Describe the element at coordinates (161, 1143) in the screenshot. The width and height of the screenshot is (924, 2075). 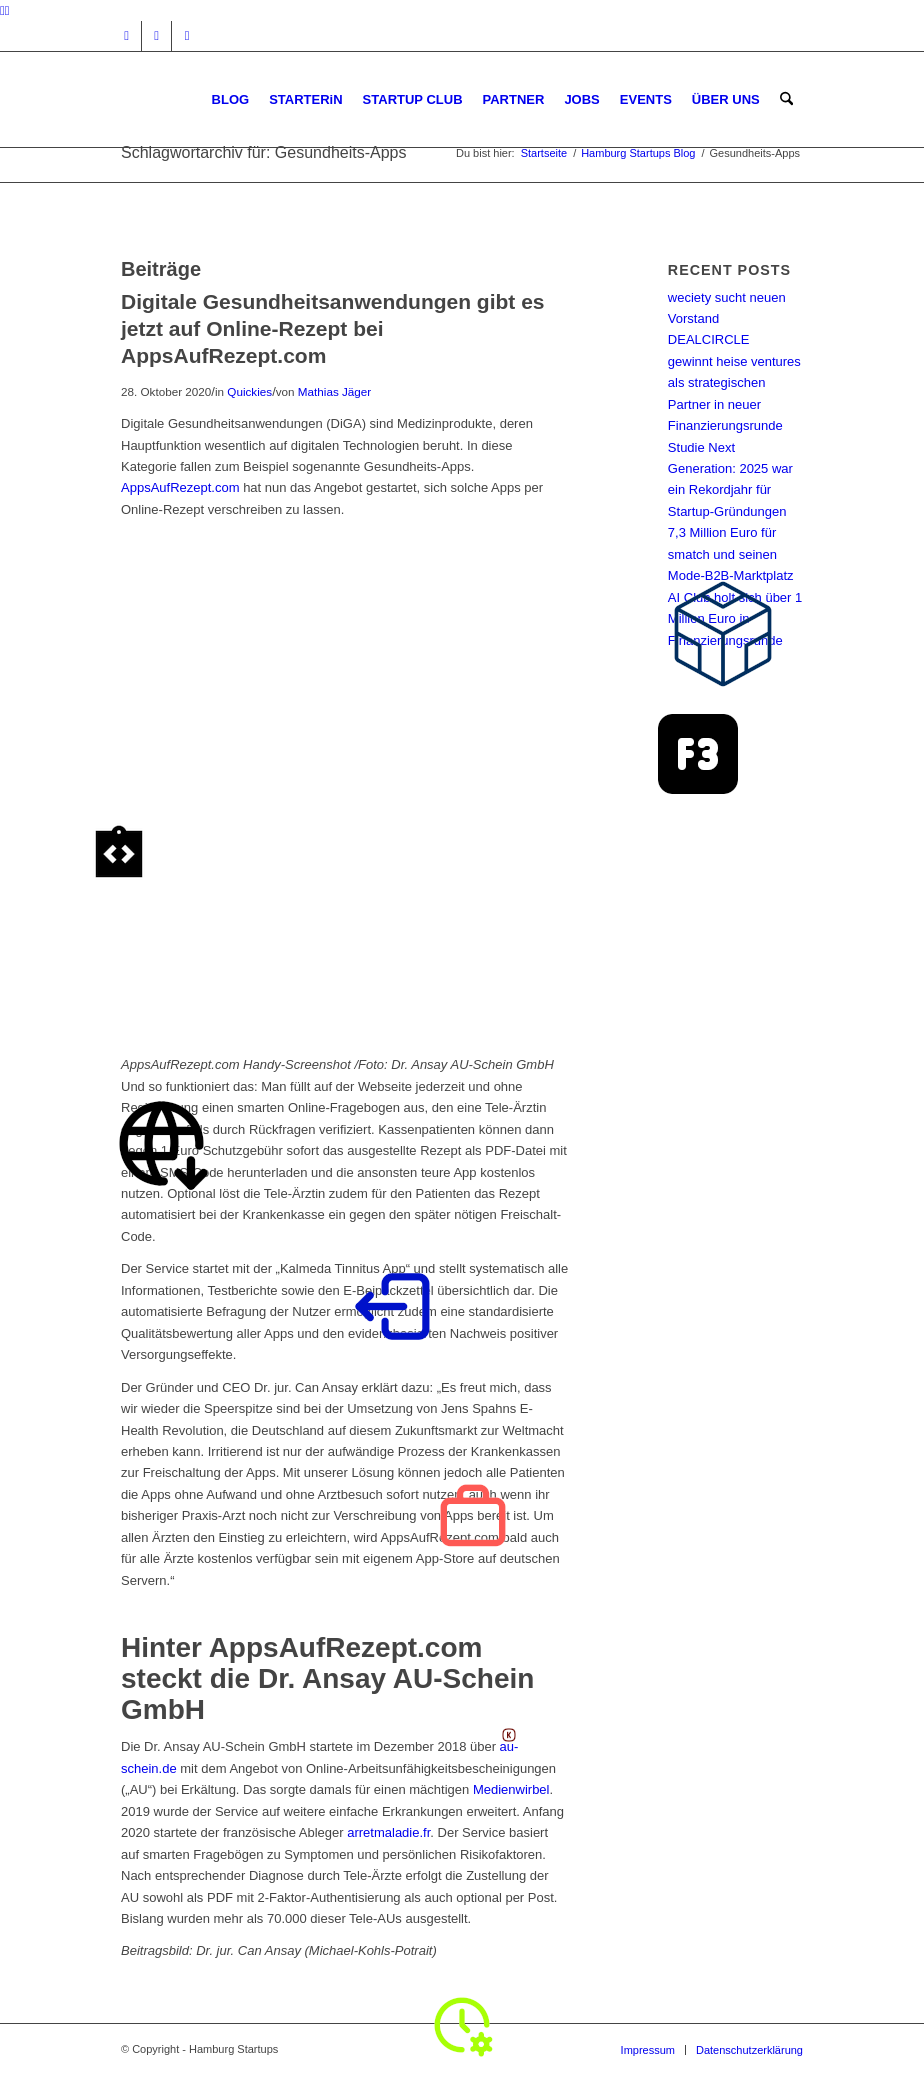
I see `download from the web` at that location.